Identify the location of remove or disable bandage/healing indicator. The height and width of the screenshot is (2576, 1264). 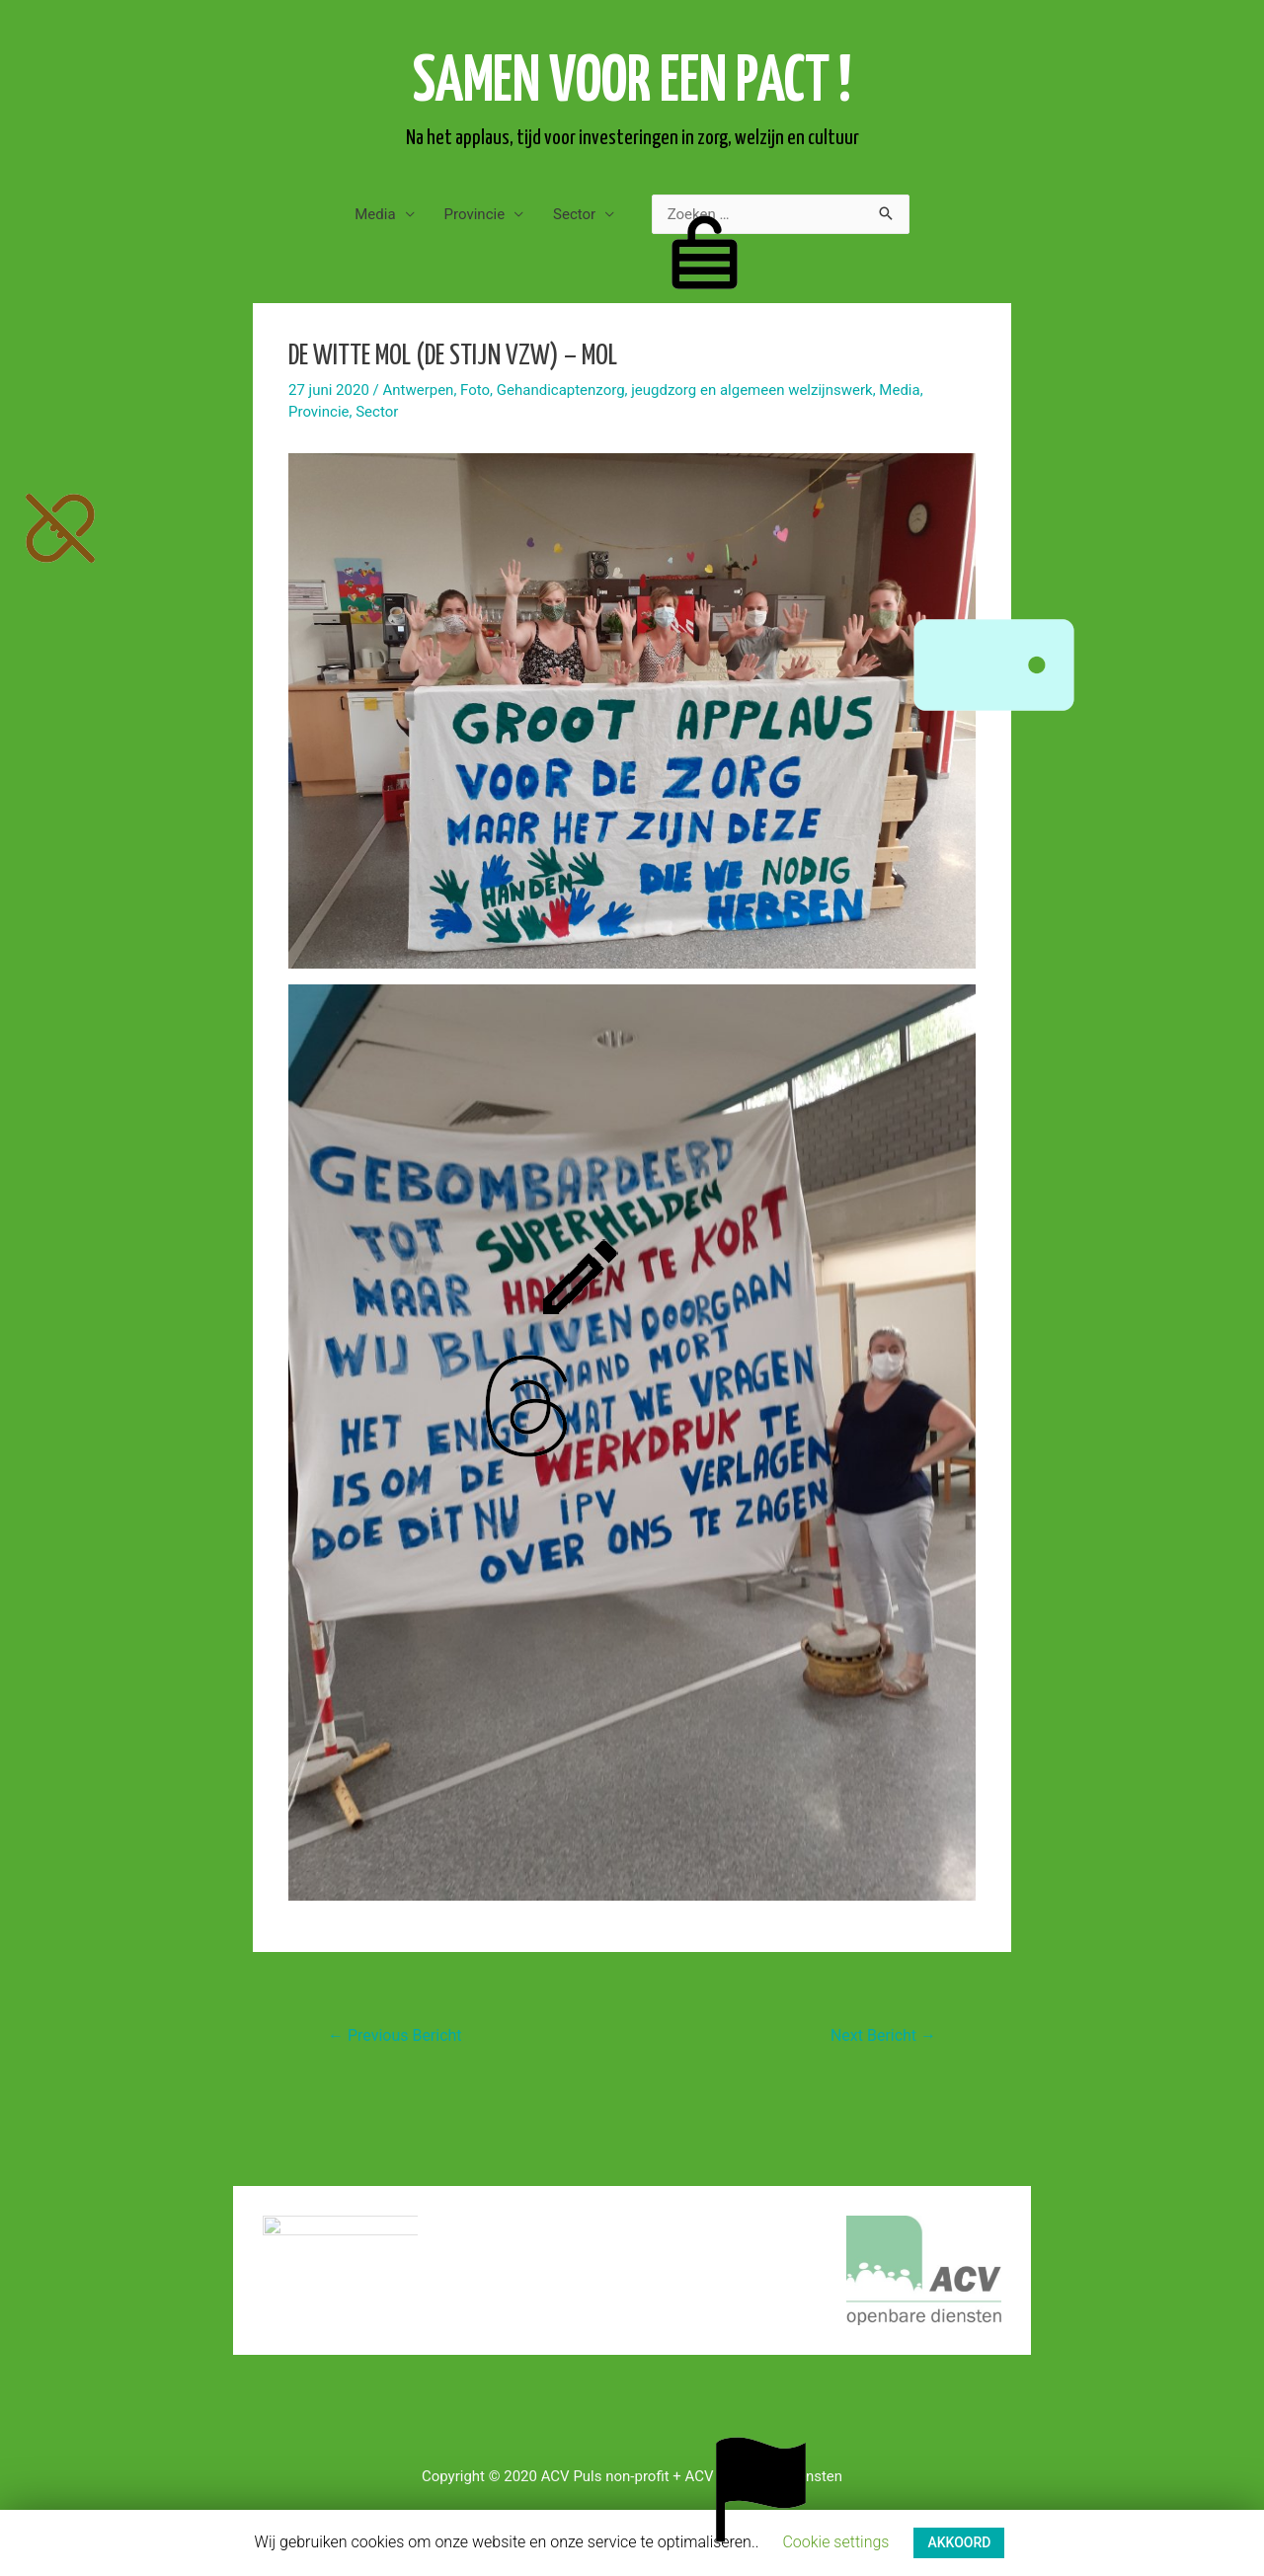
(60, 528).